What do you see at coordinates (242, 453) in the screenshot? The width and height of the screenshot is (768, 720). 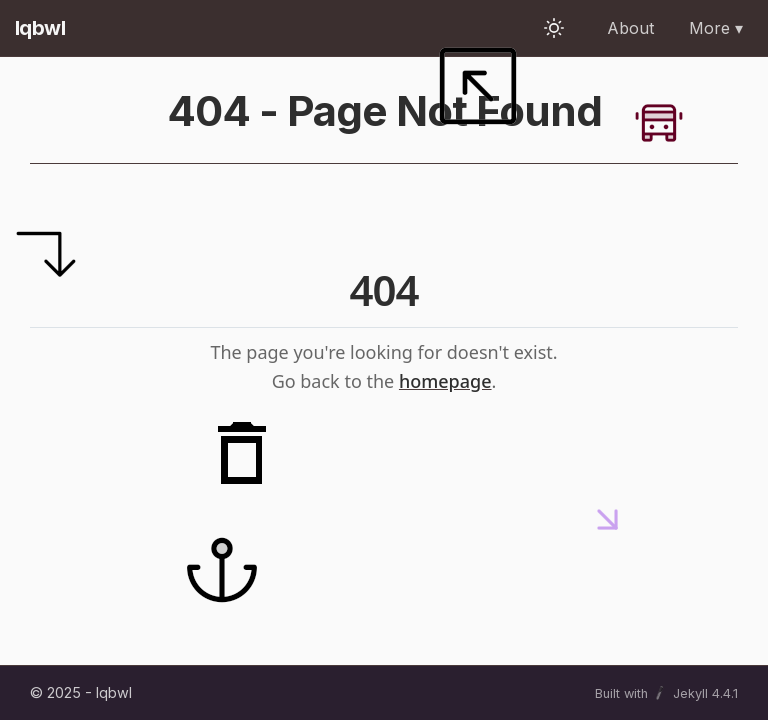 I see `delete an item` at bounding box center [242, 453].